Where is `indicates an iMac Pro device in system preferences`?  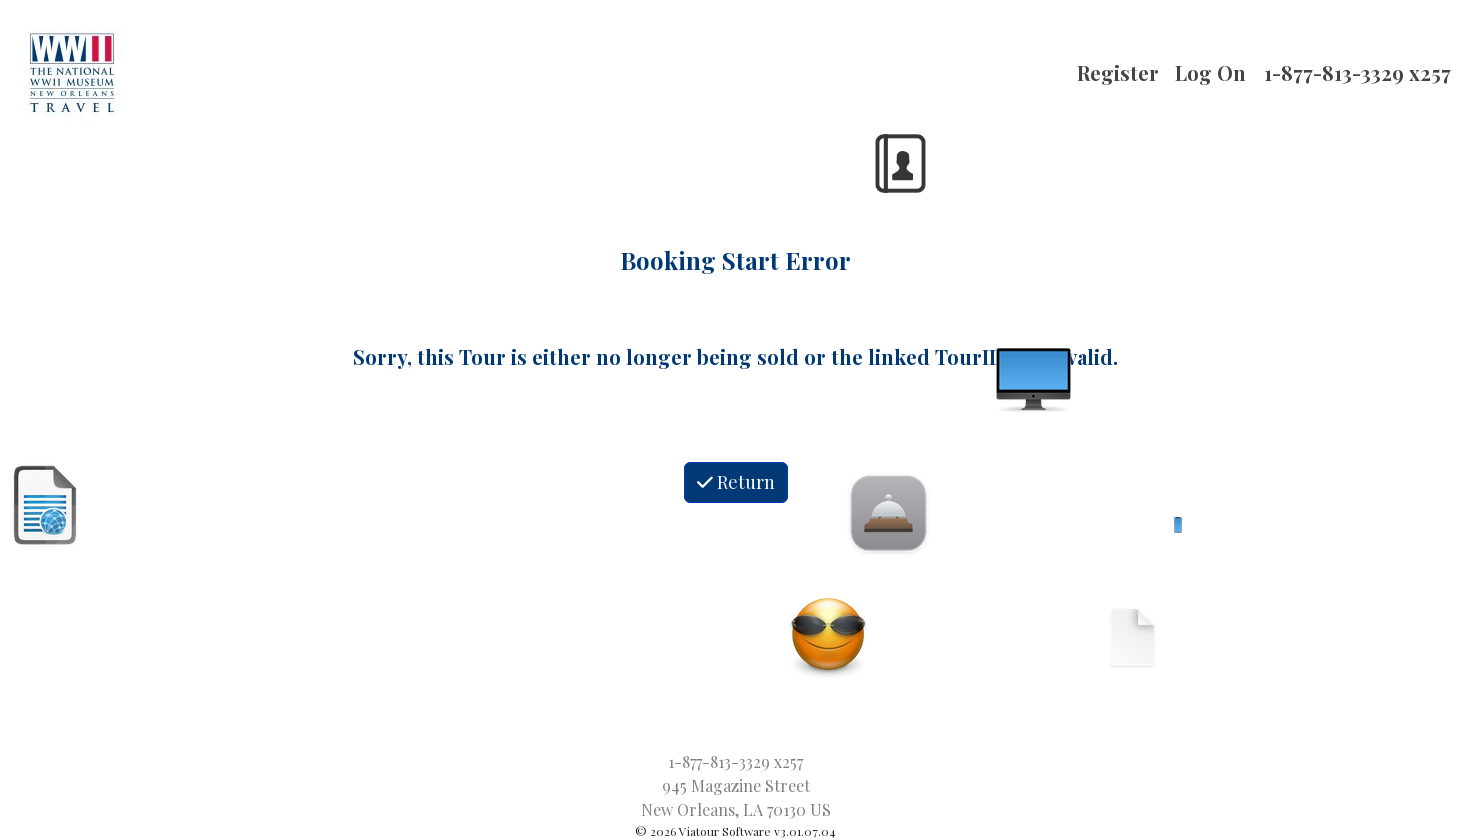 indicates an iMac Pro device in system preferences is located at coordinates (1033, 375).